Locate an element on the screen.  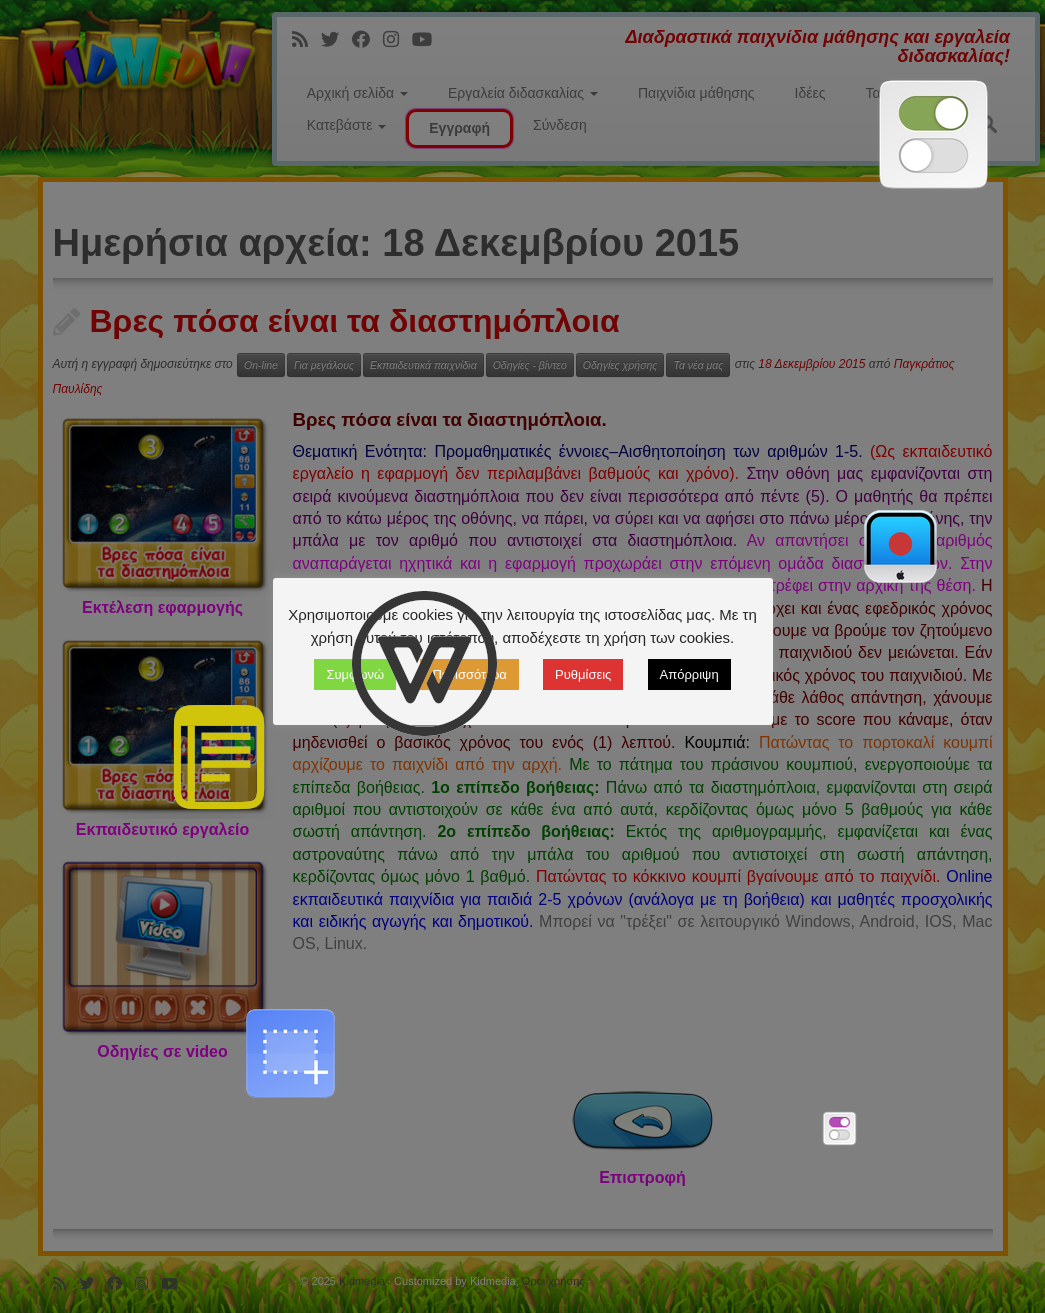
open unity tweak tool settings is located at coordinates (839, 1128).